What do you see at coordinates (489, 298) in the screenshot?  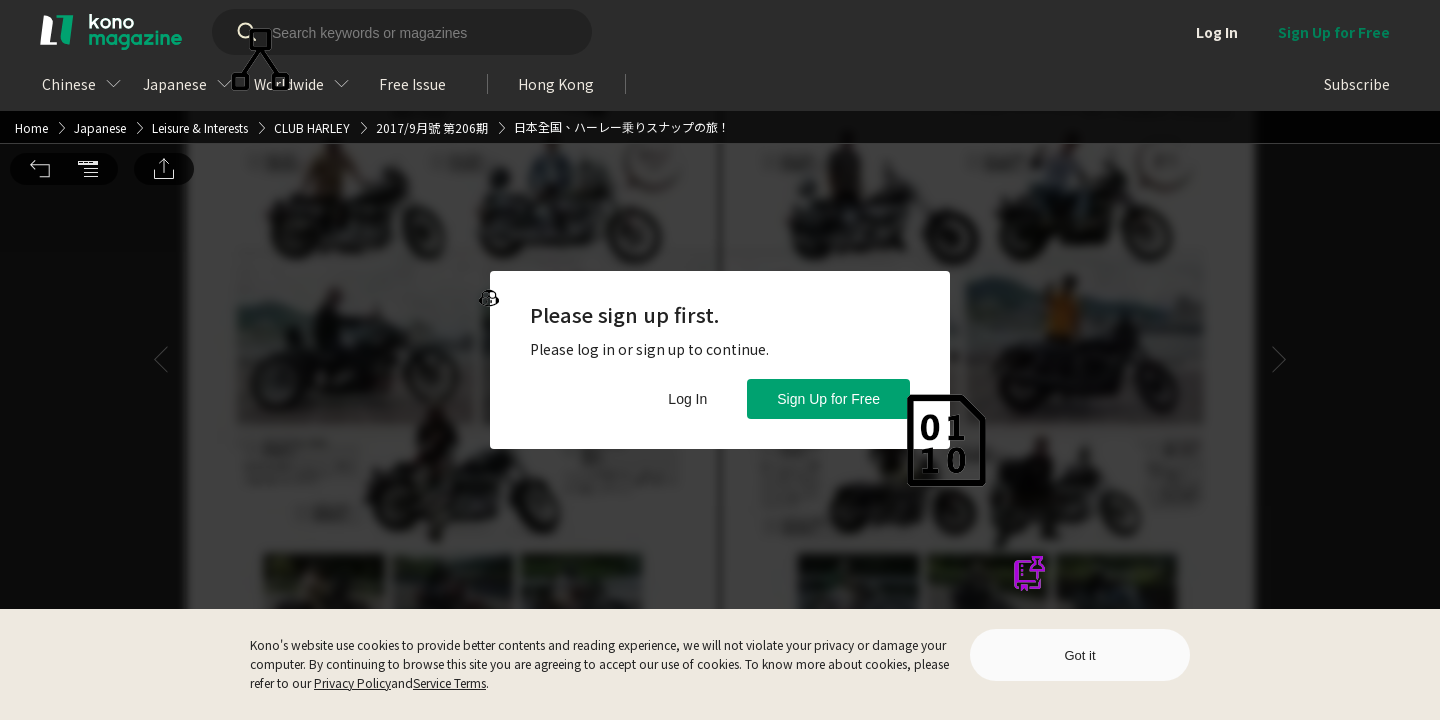 I see `access GitHub Copilot AI assistant` at bounding box center [489, 298].